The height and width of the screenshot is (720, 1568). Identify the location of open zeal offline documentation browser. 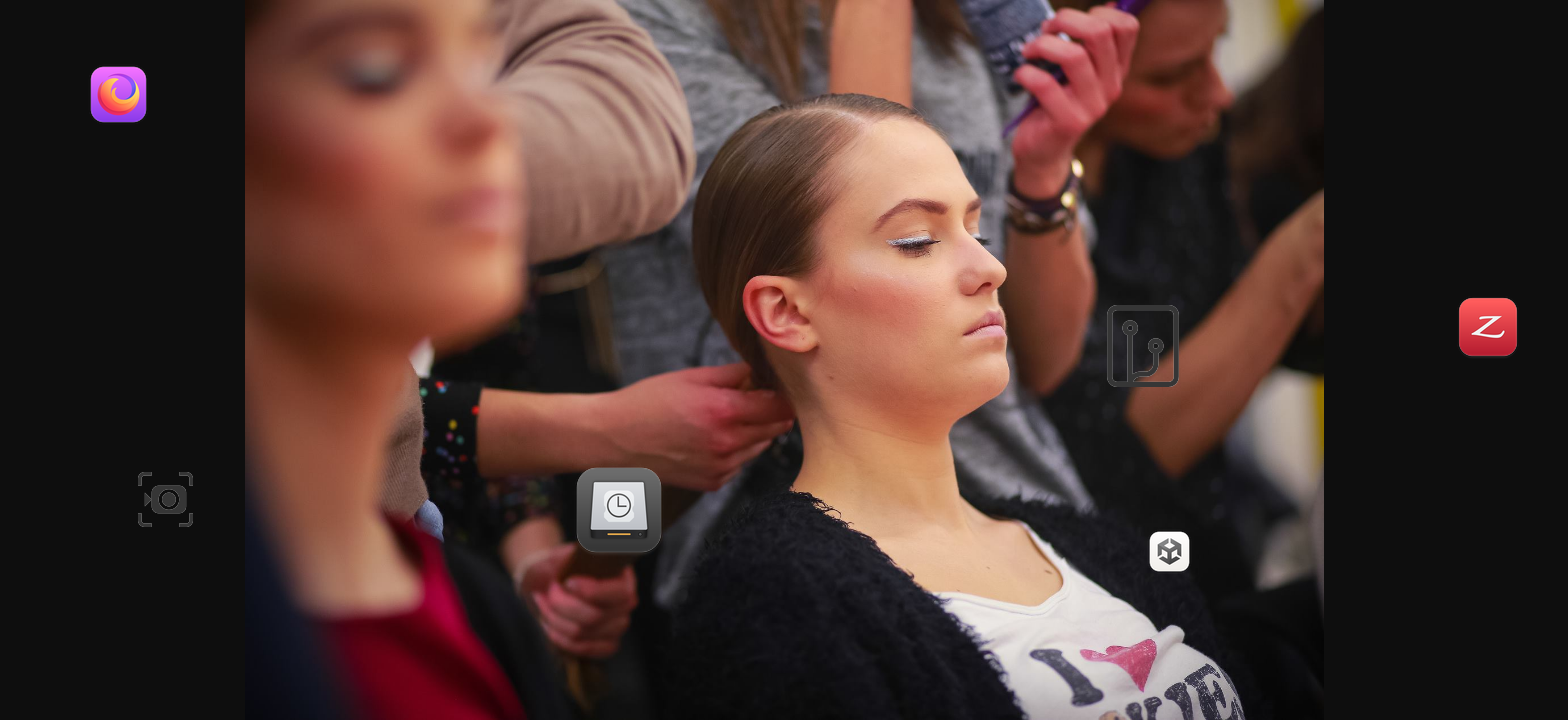
(1488, 327).